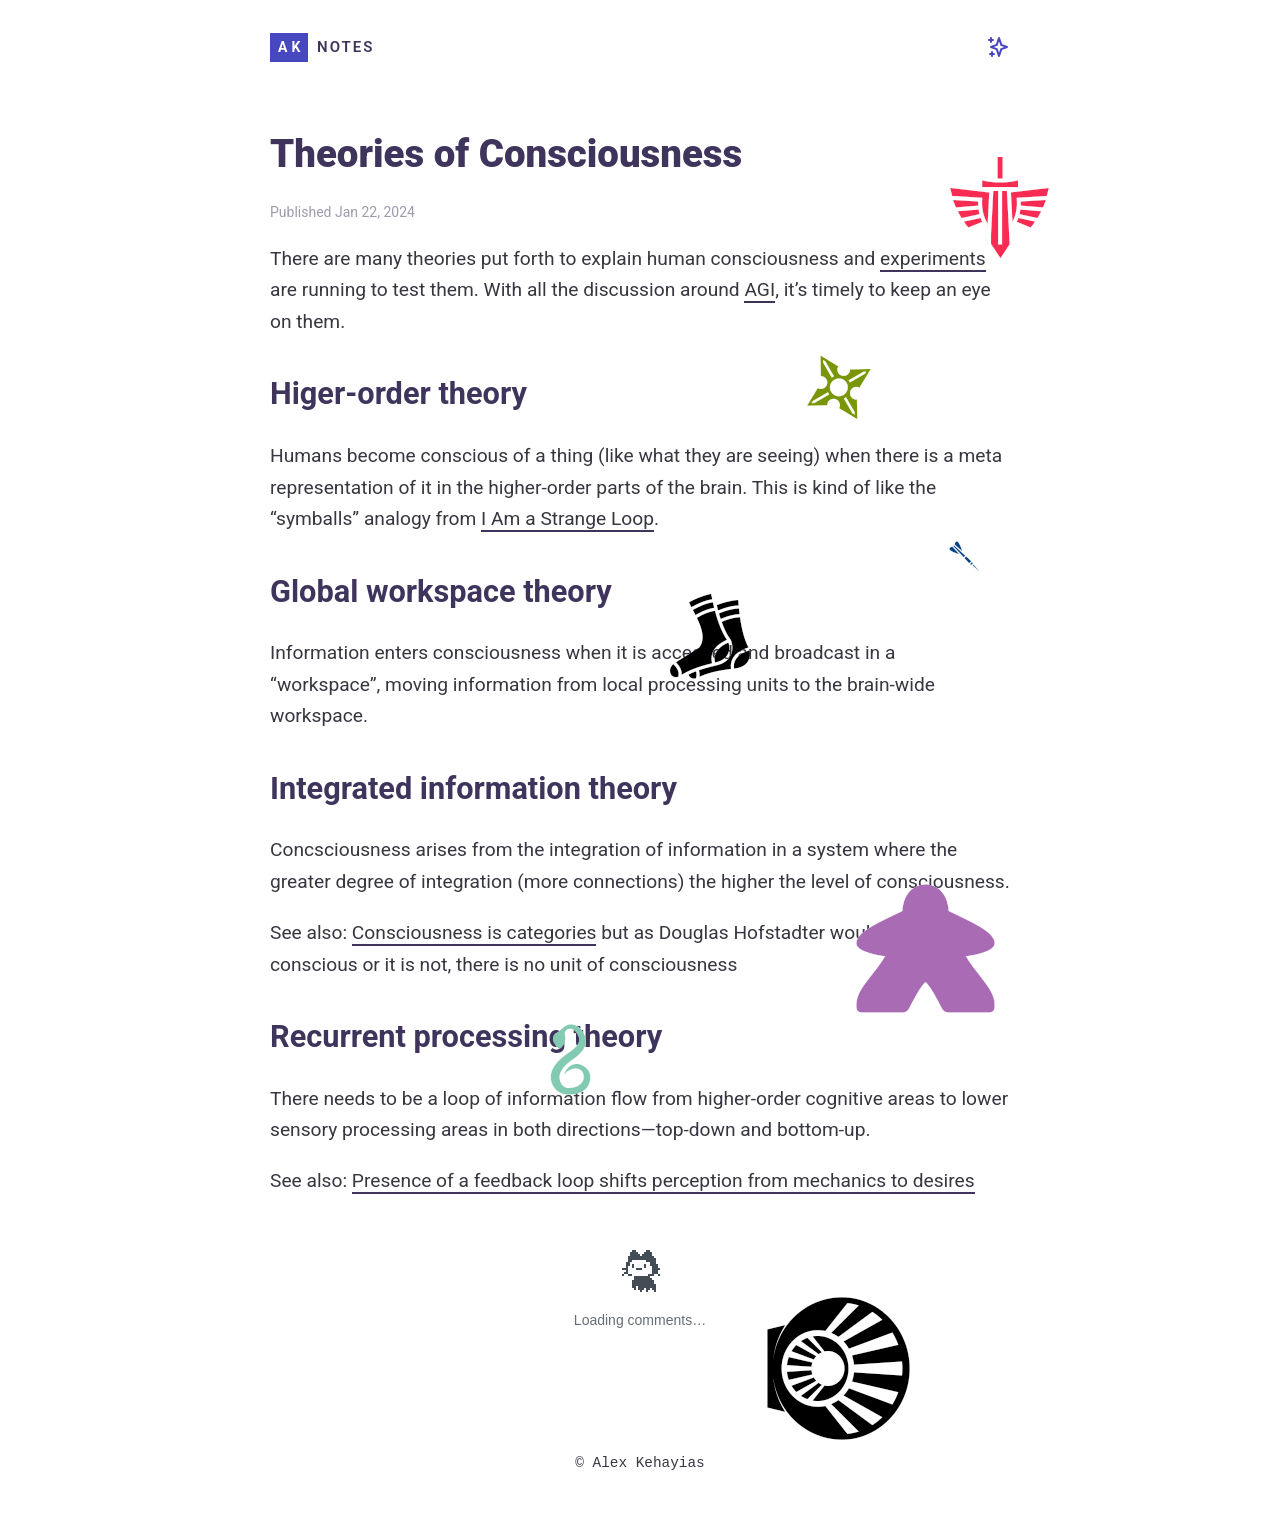  I want to click on play darts or dart-themed game, so click(964, 556).